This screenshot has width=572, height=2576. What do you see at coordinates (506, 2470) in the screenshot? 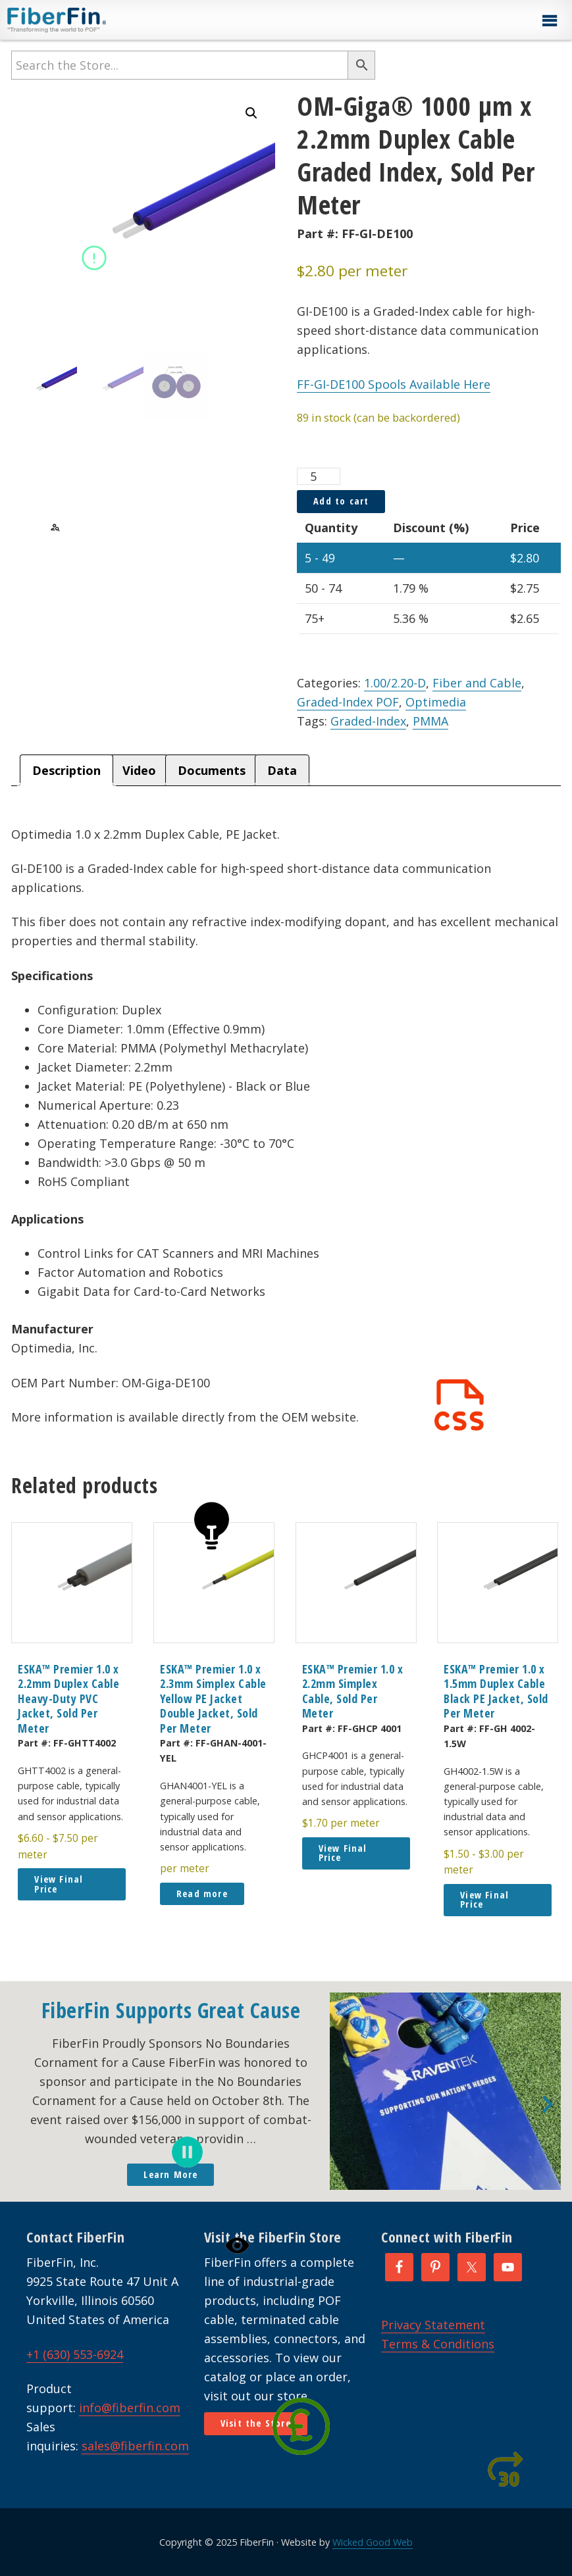
I see `skip forward 30 seconds` at bounding box center [506, 2470].